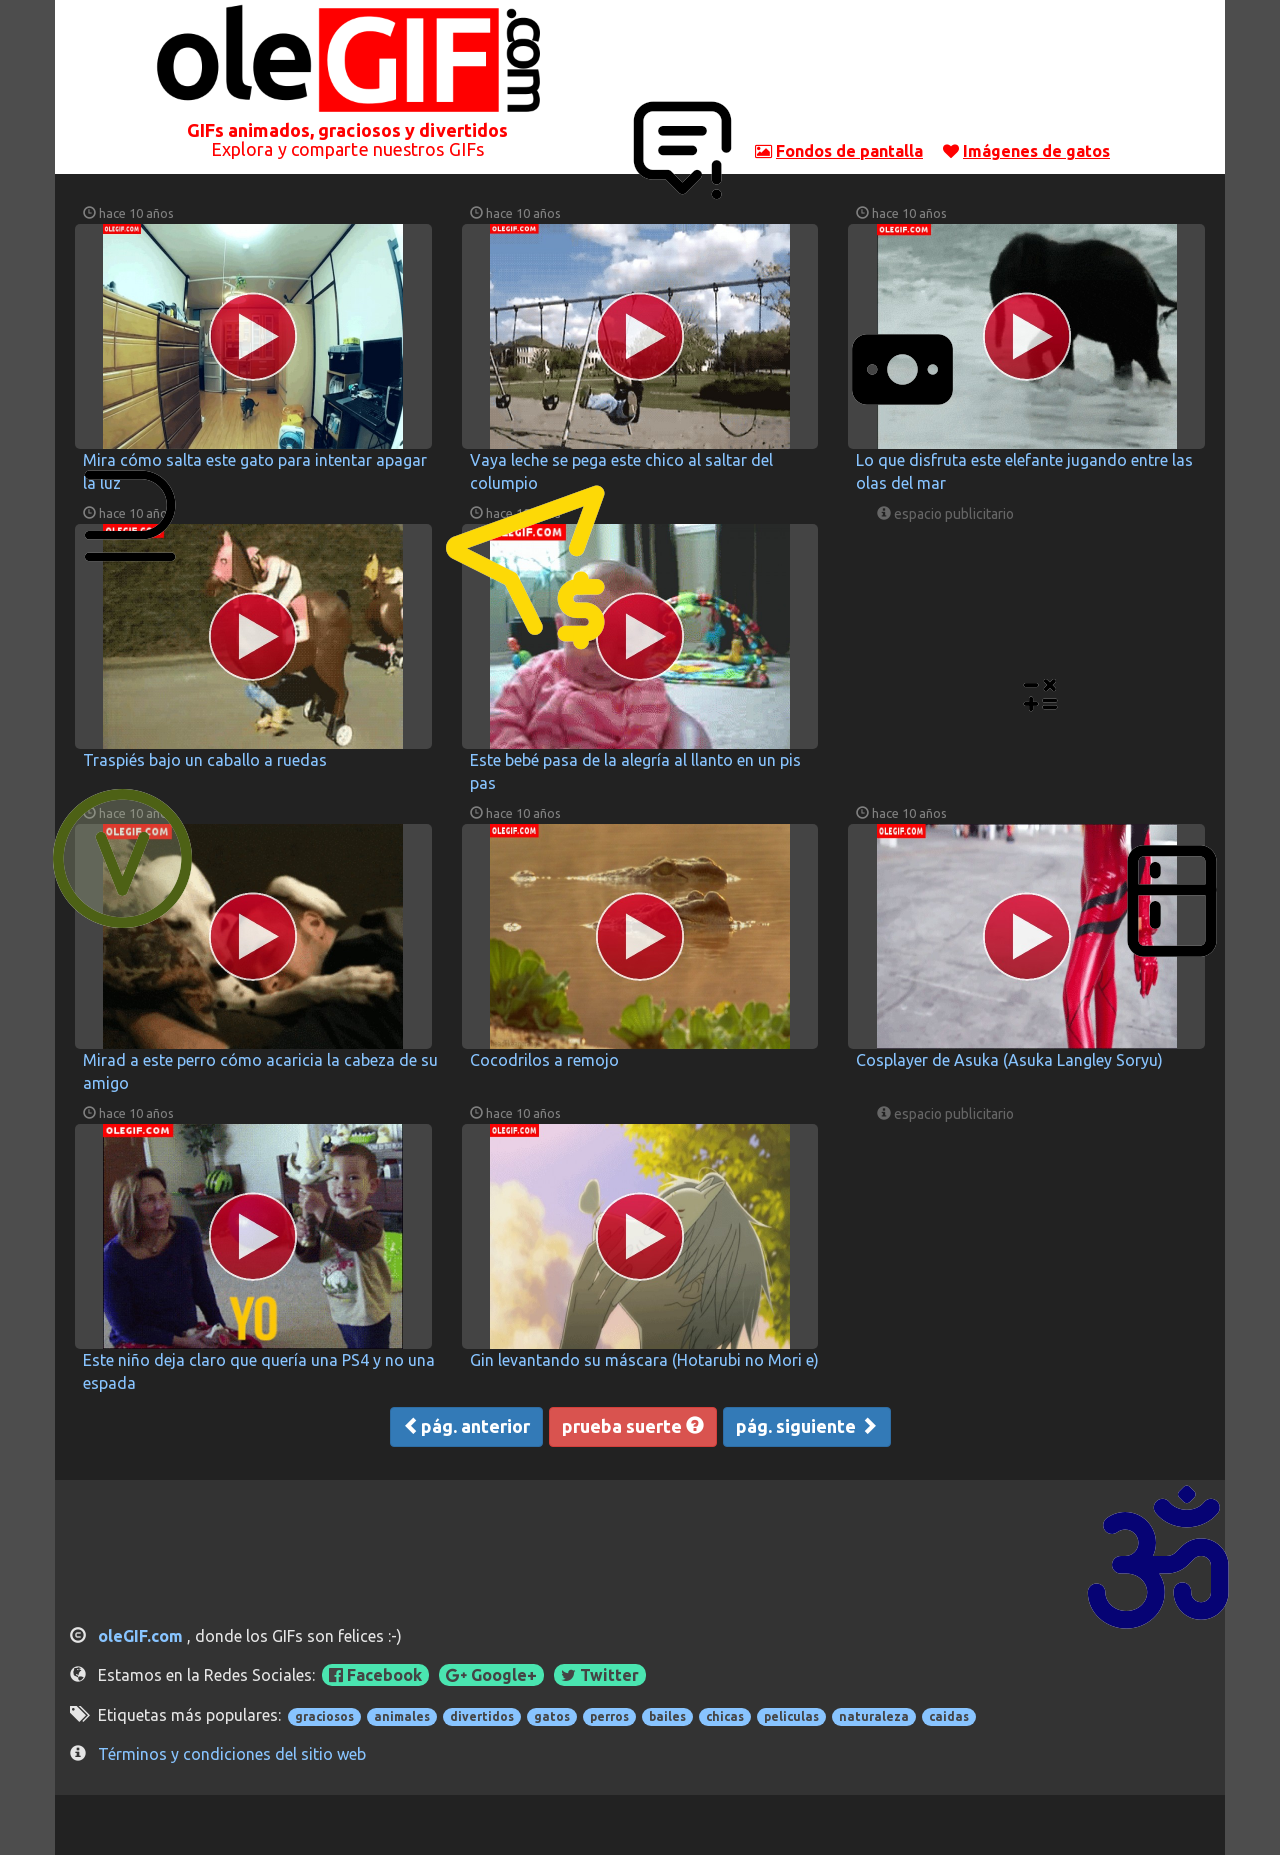 The height and width of the screenshot is (1855, 1280). I want to click on make a payment or transaction, so click(902, 369).